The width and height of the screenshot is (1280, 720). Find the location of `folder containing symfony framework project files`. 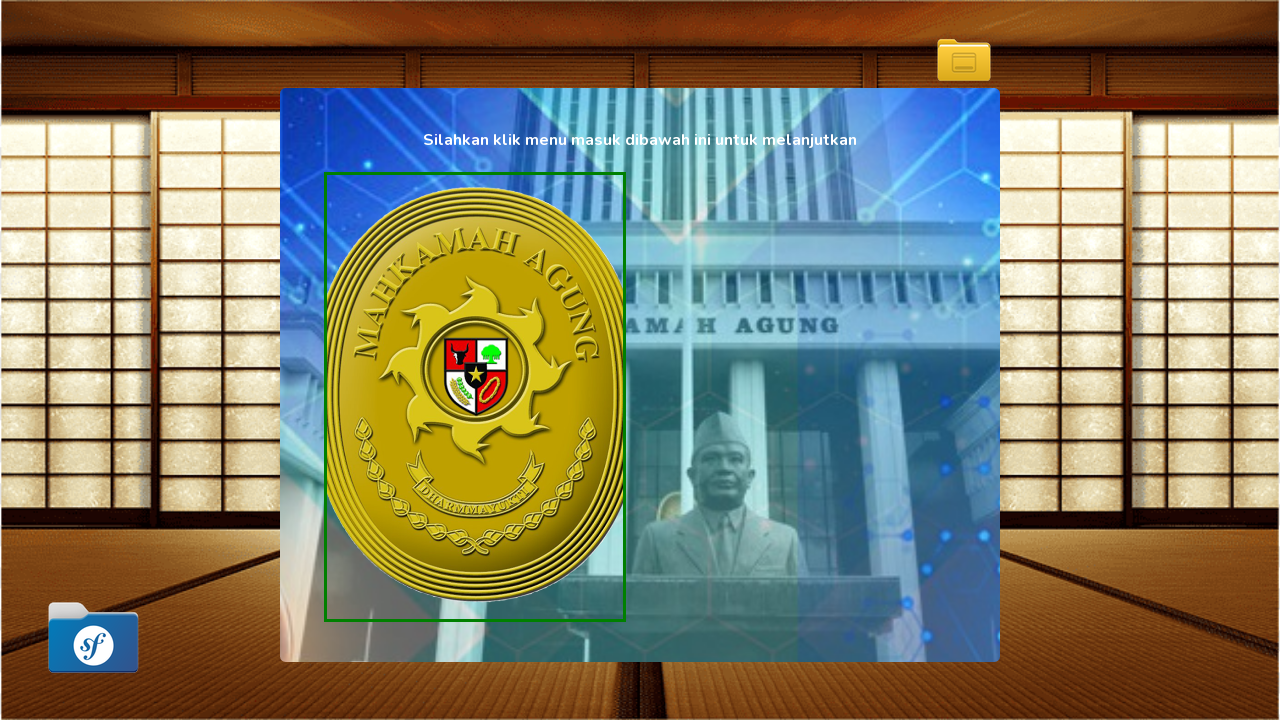

folder containing symfony framework project files is located at coordinates (93, 640).